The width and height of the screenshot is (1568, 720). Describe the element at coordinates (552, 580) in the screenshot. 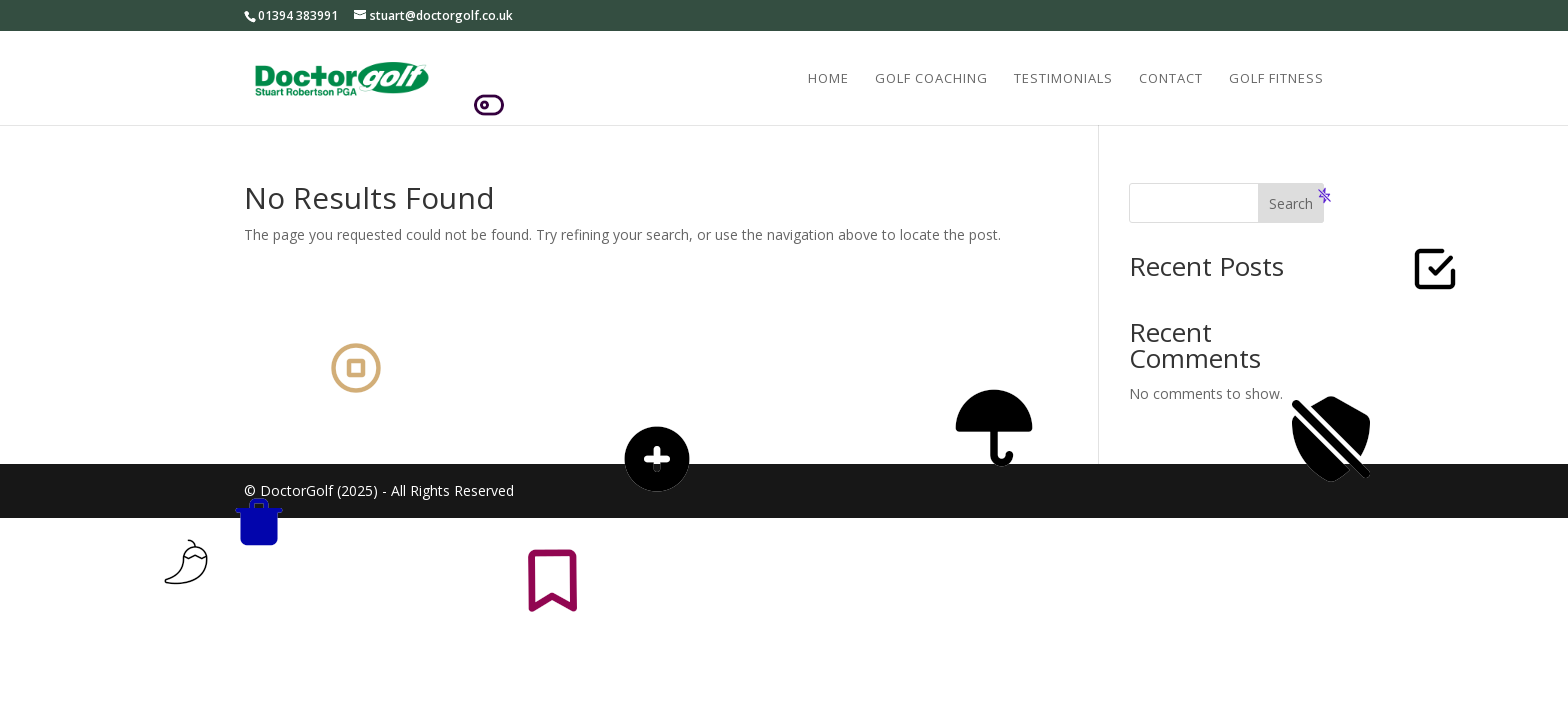

I see `save this item for later` at that location.